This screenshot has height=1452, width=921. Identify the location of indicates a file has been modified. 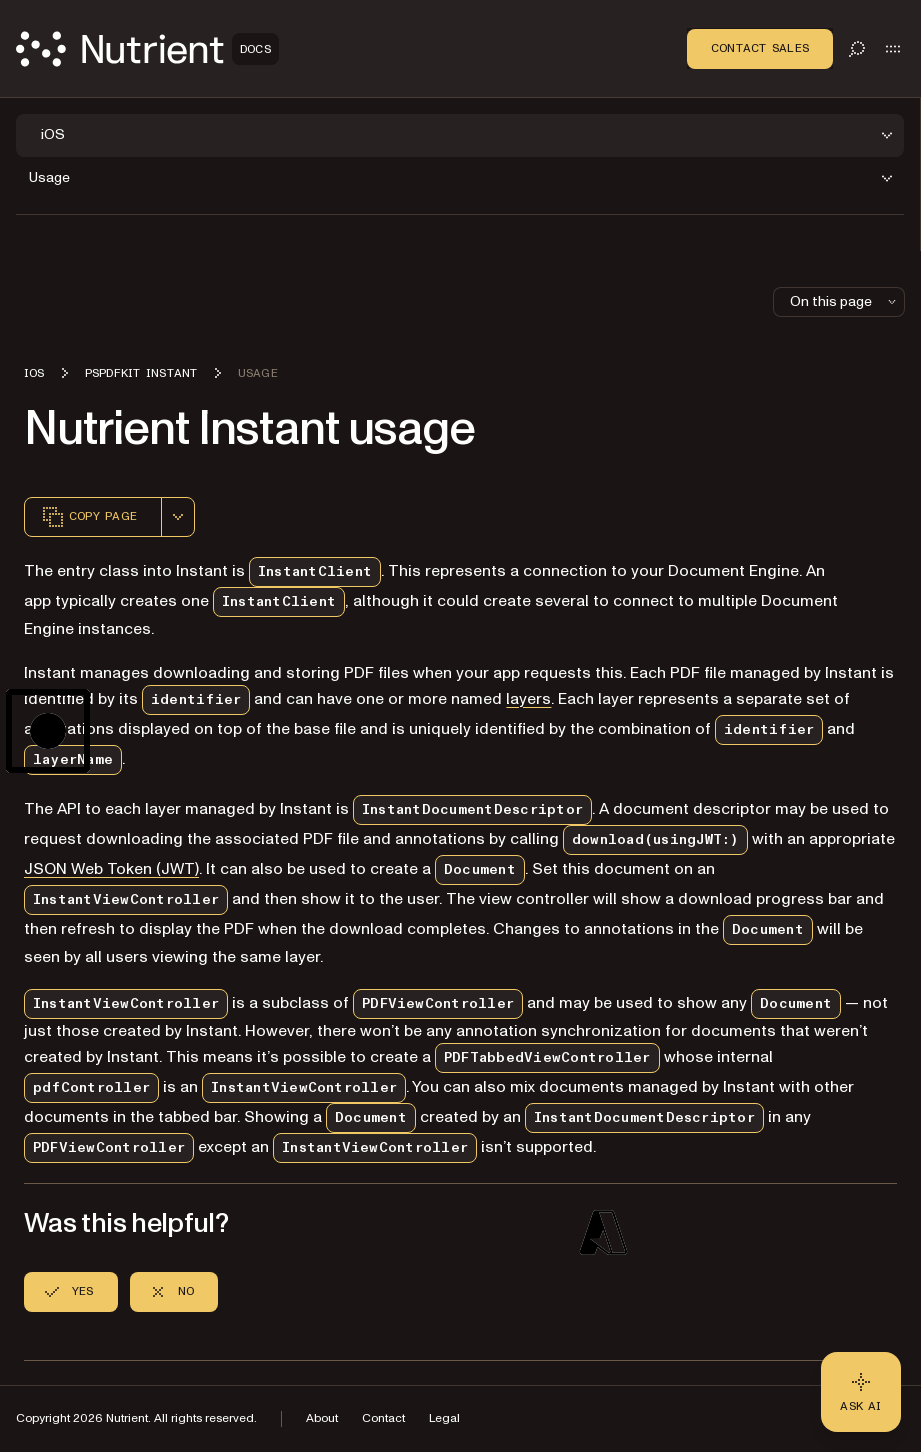
(48, 731).